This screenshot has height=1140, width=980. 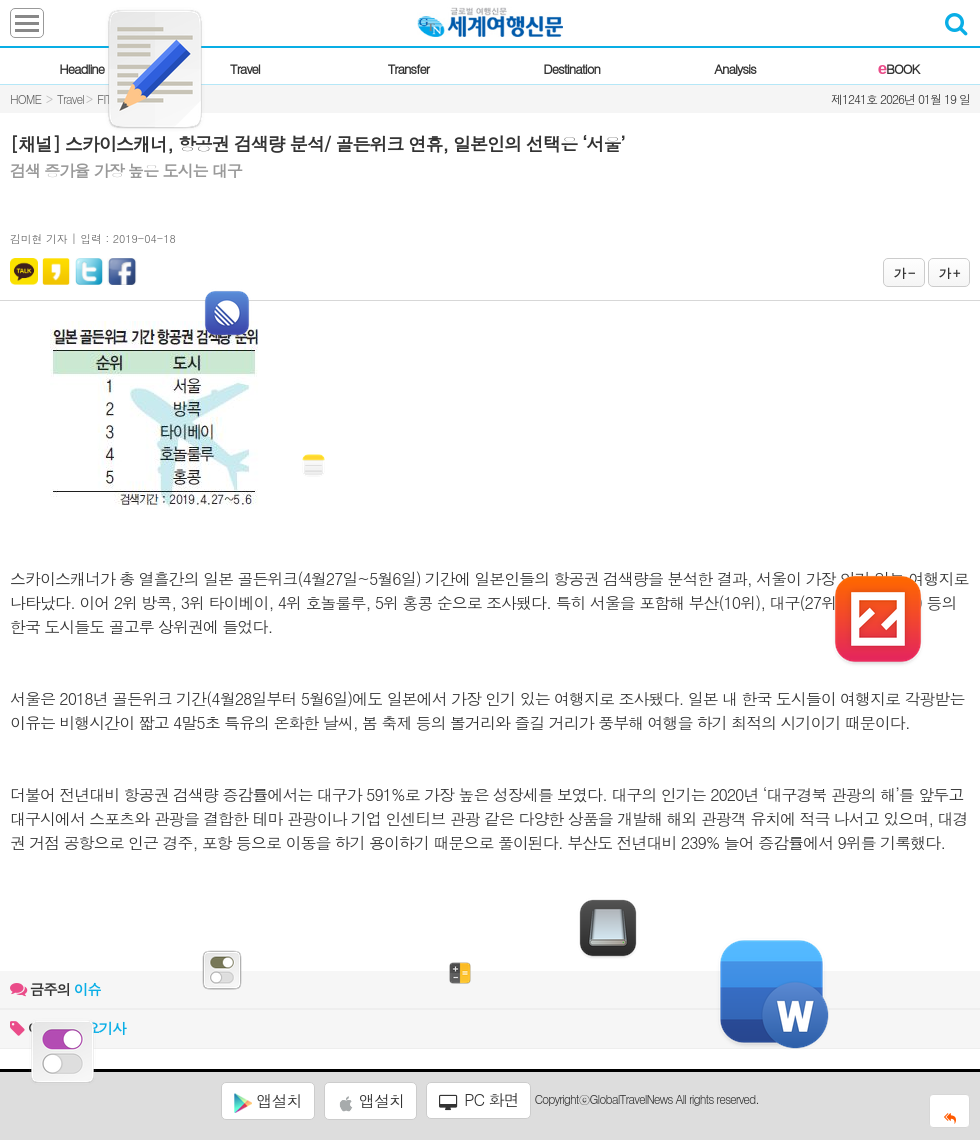 I want to click on open the notes app, so click(x=313, y=465).